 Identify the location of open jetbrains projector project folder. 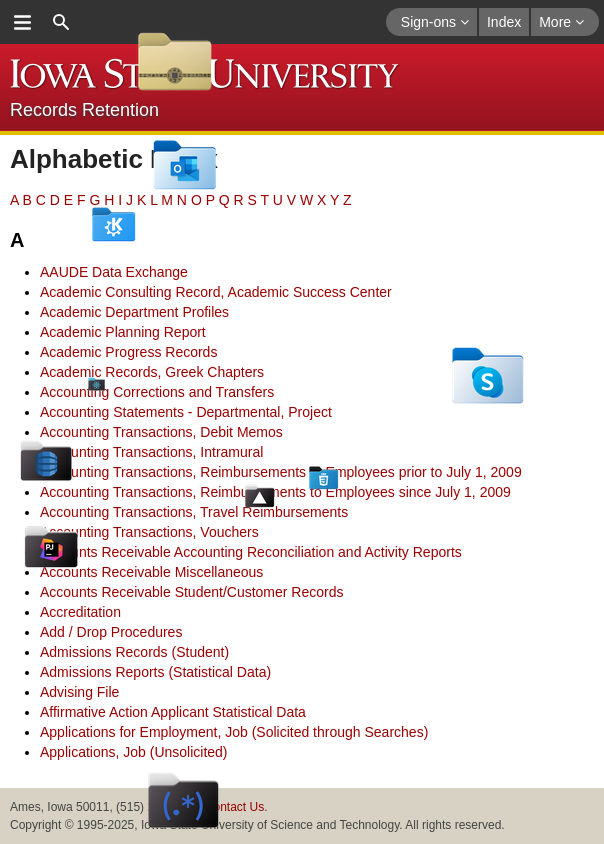
(51, 548).